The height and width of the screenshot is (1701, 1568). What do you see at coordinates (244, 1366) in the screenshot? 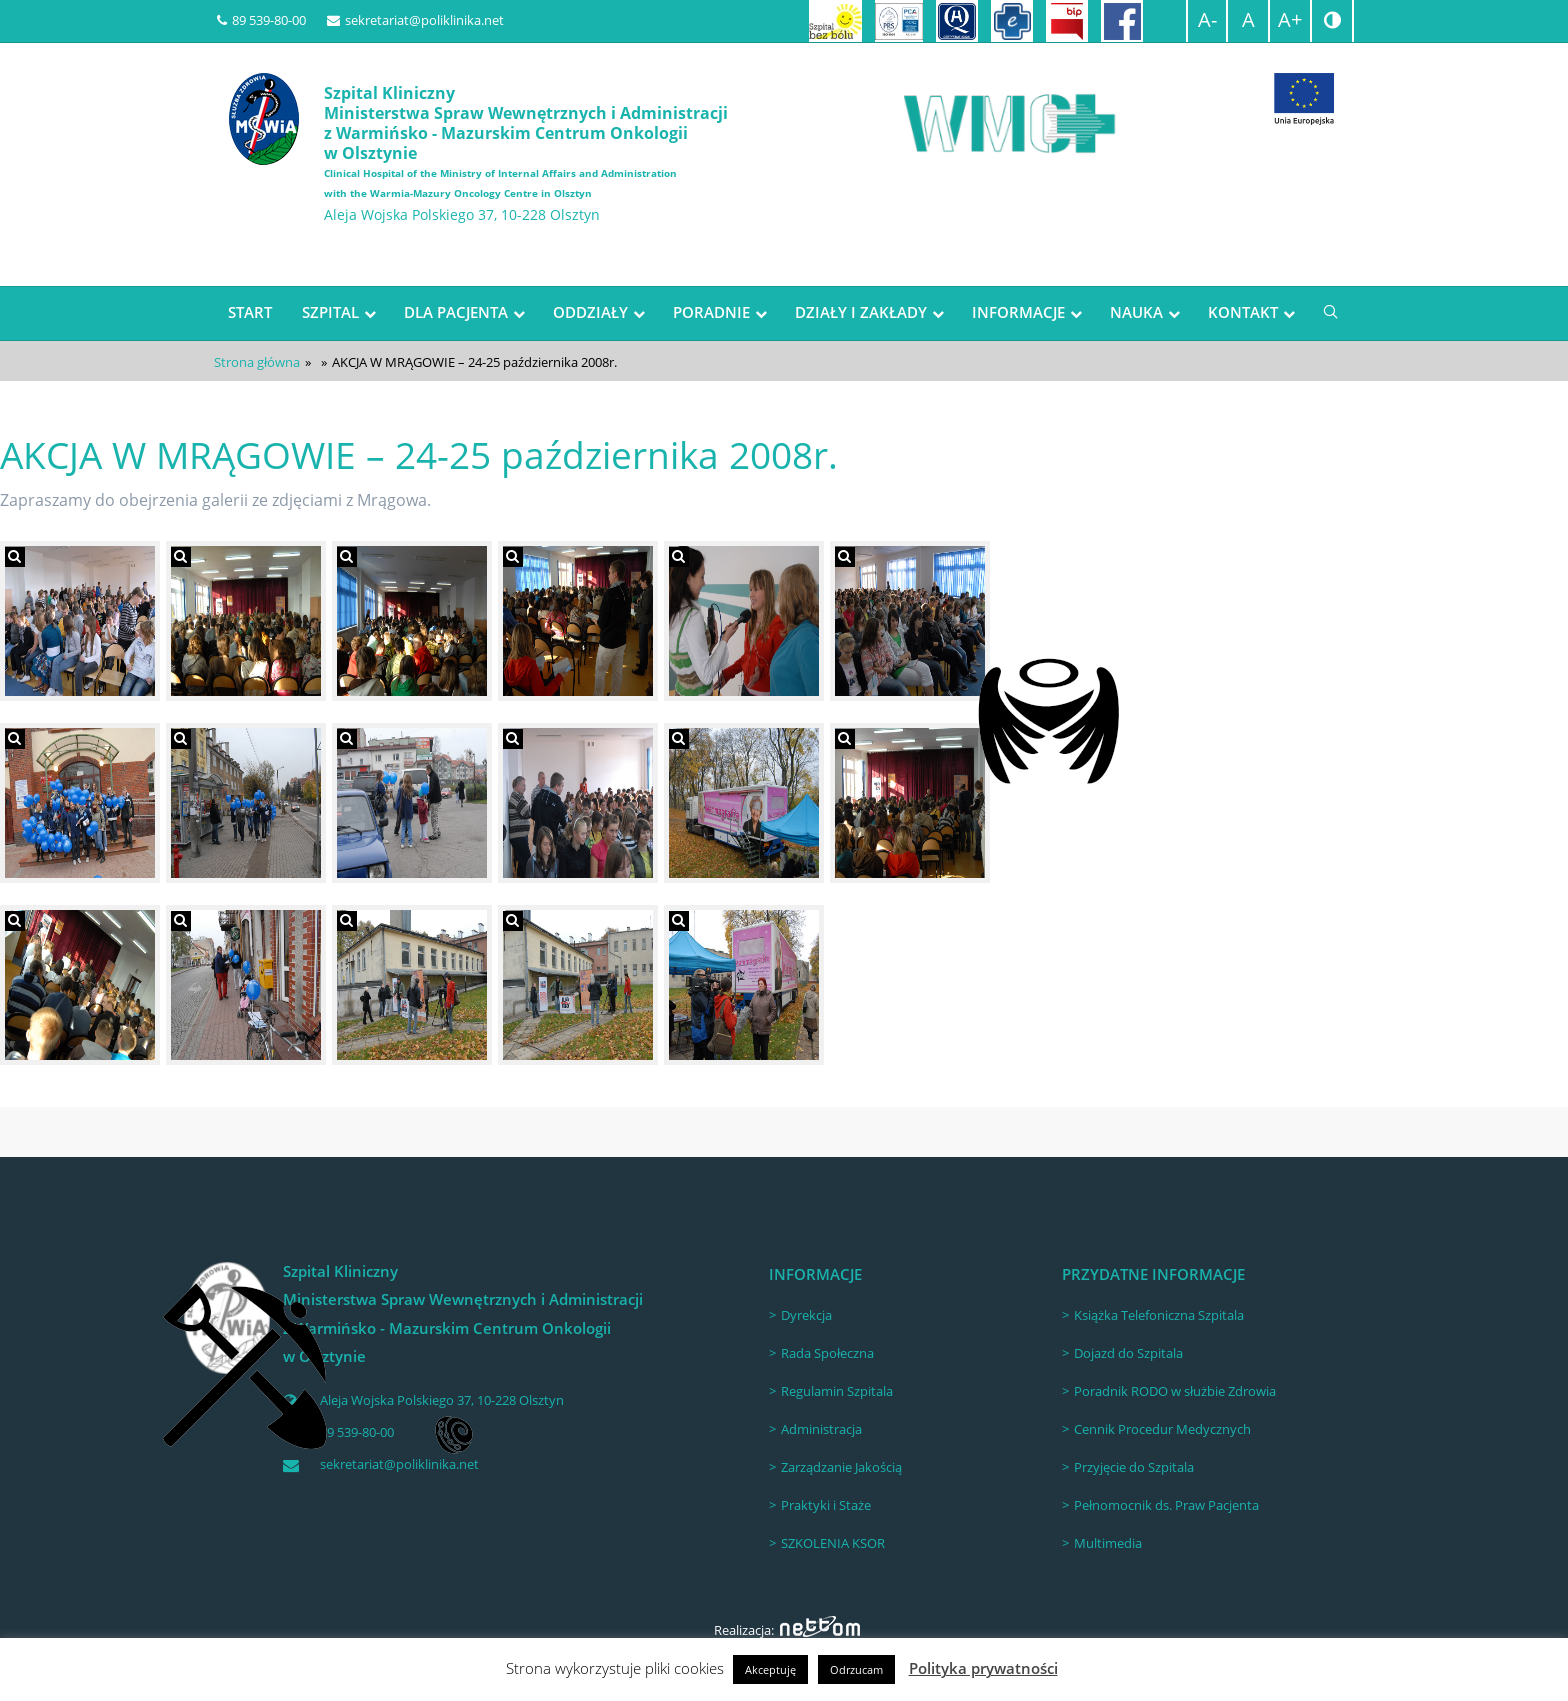
I see `dig-dug game icon` at bounding box center [244, 1366].